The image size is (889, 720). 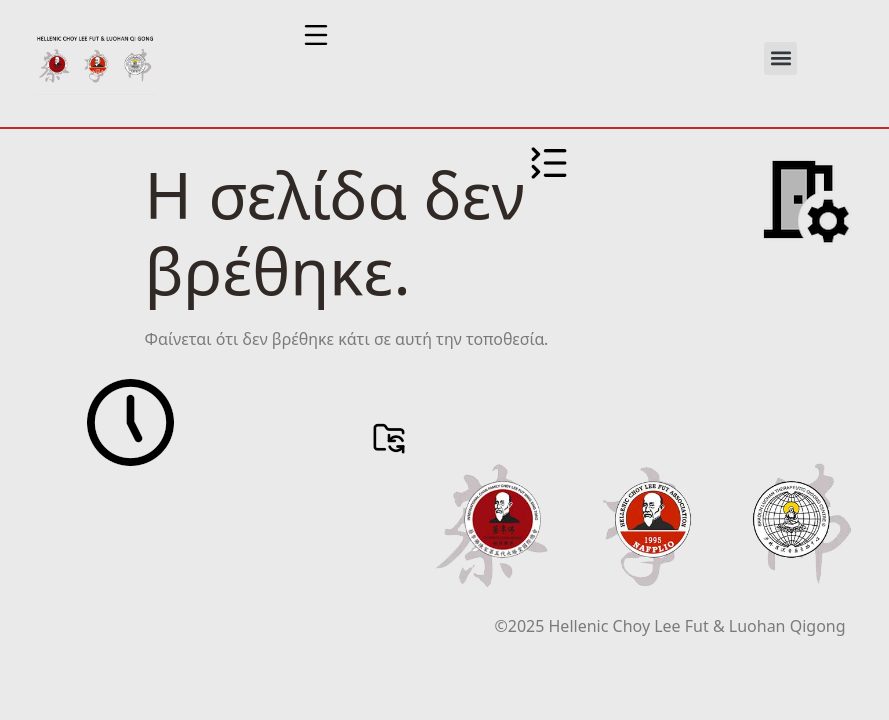 I want to click on sync folder contents with cloud storage, so click(x=389, y=438).